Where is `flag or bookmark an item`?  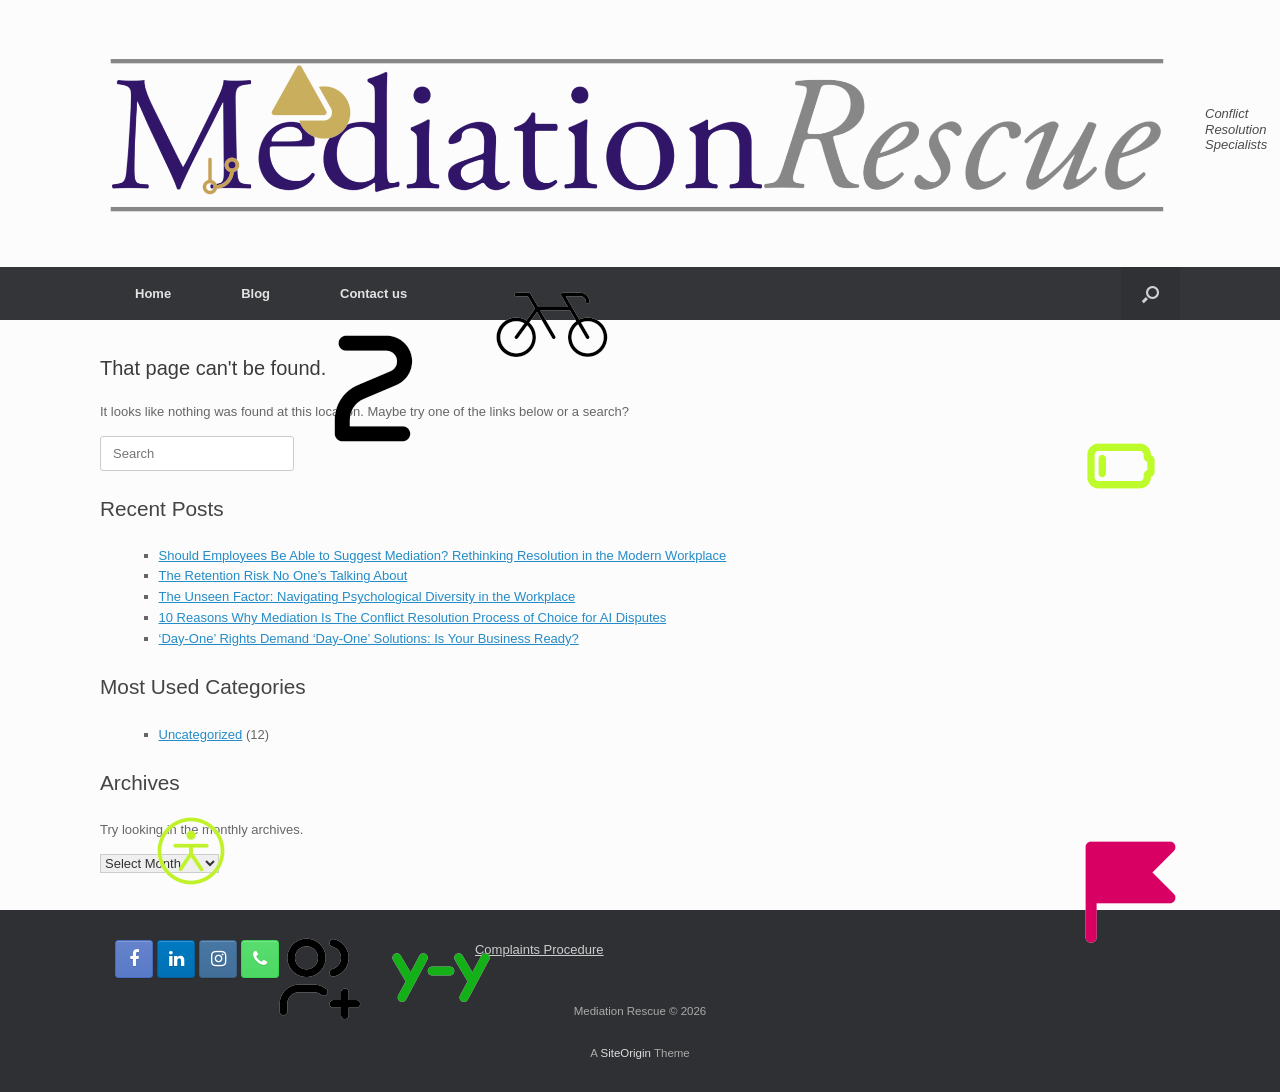
flag or bookmark an item is located at coordinates (1130, 886).